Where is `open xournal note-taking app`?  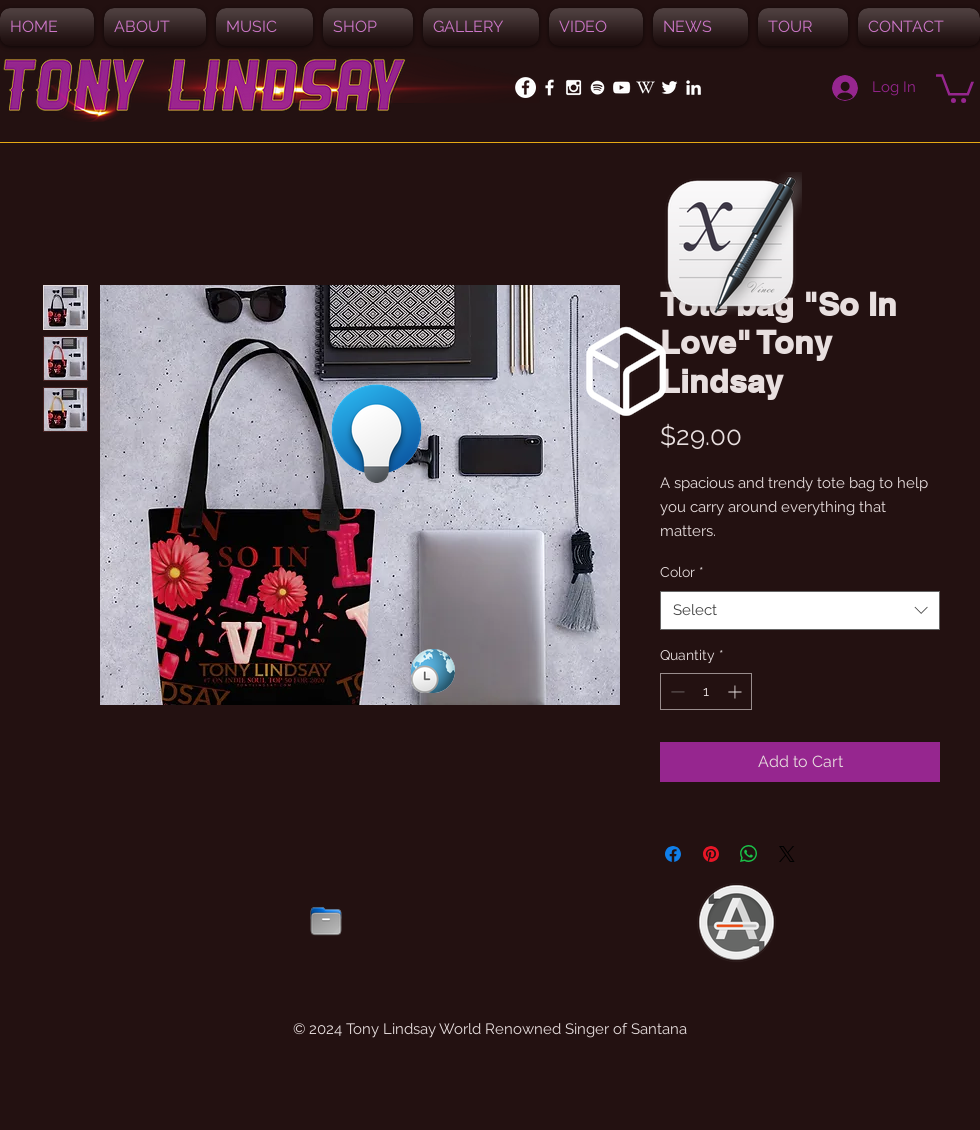 open xournal note-taking app is located at coordinates (730, 243).